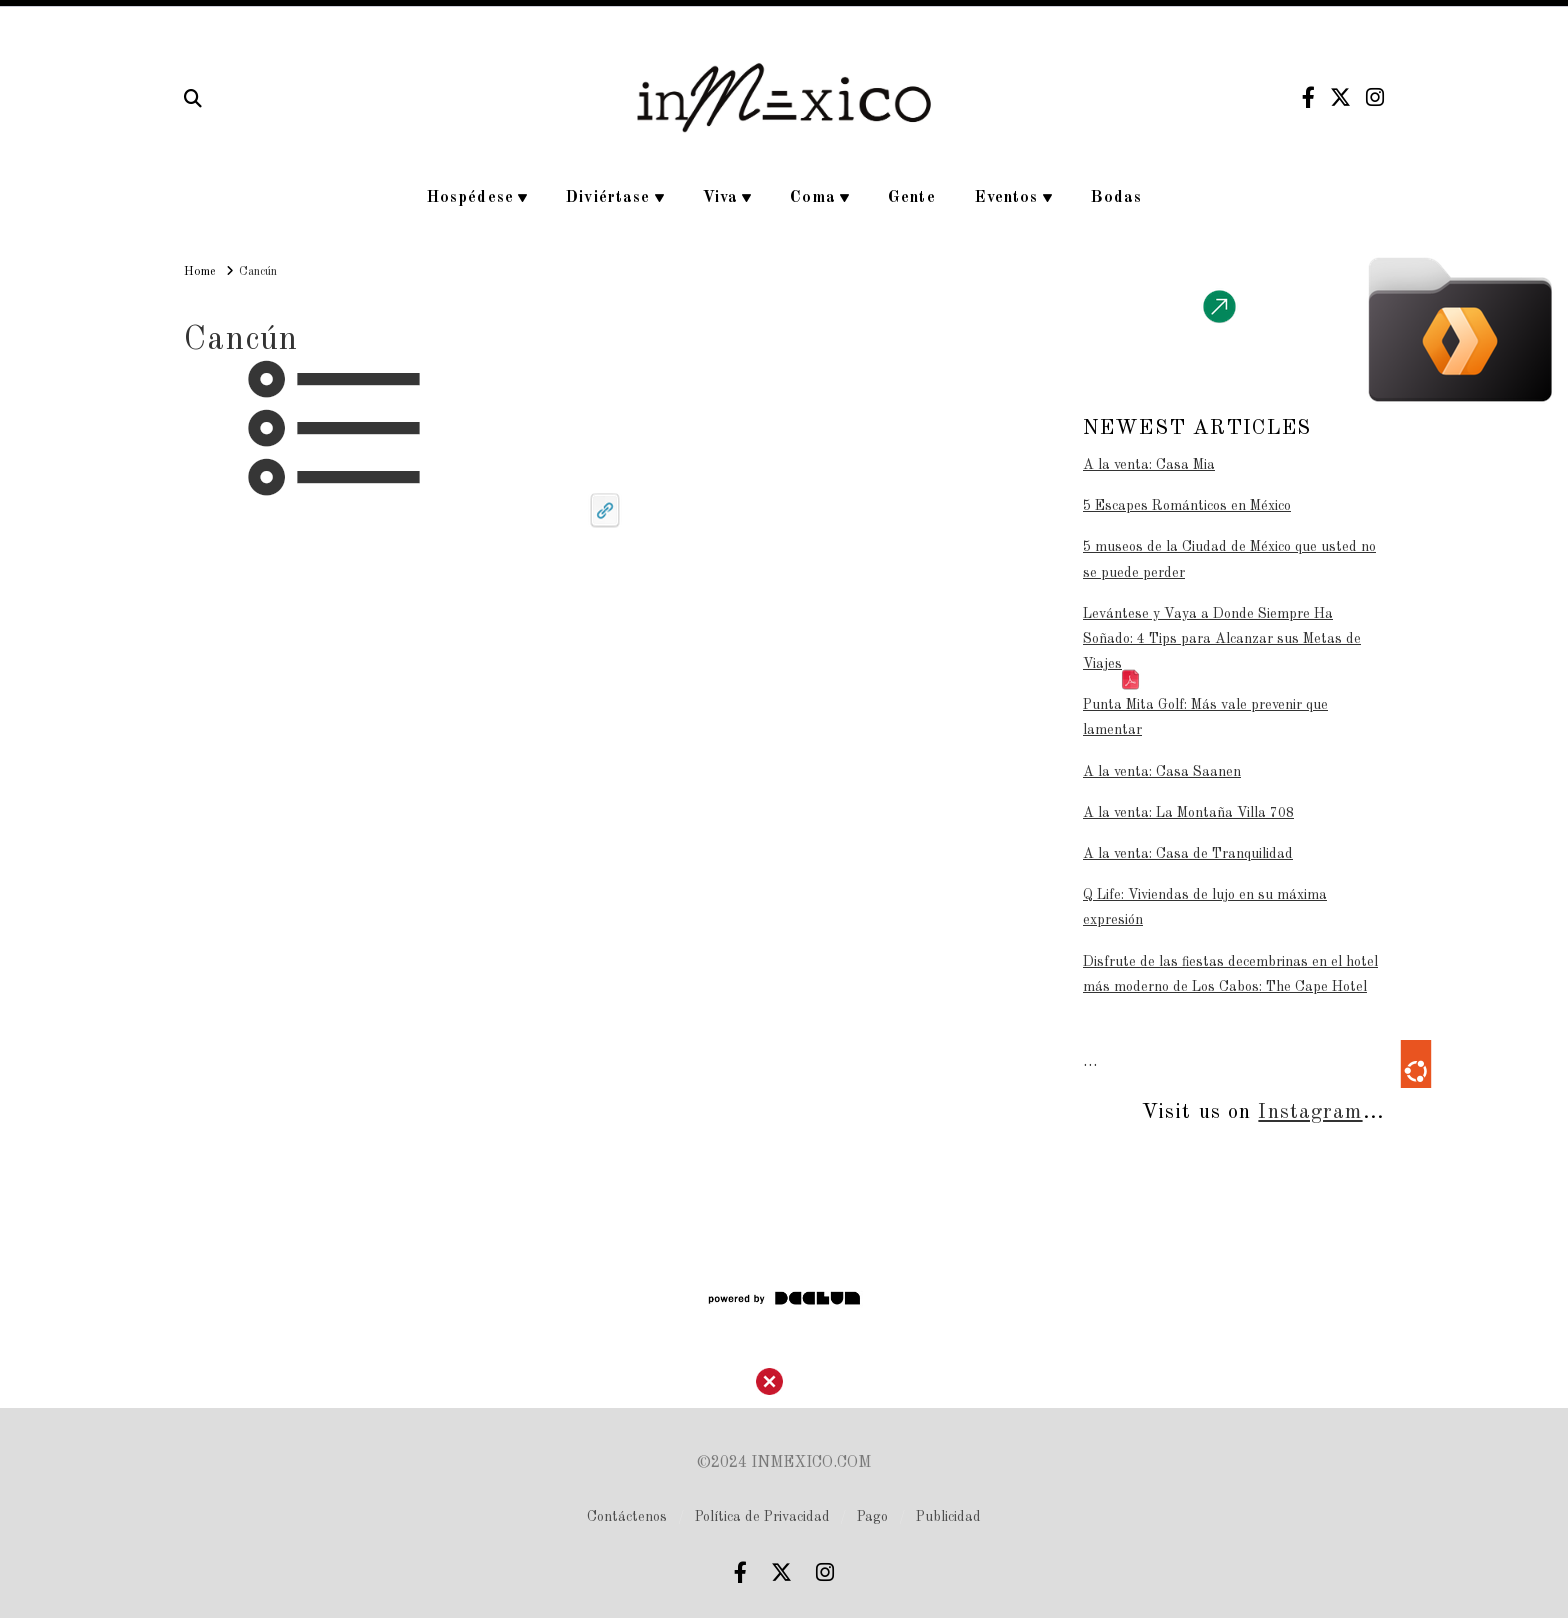 The height and width of the screenshot is (1624, 1568). I want to click on stop or cancel the current process, so click(769, 1381).